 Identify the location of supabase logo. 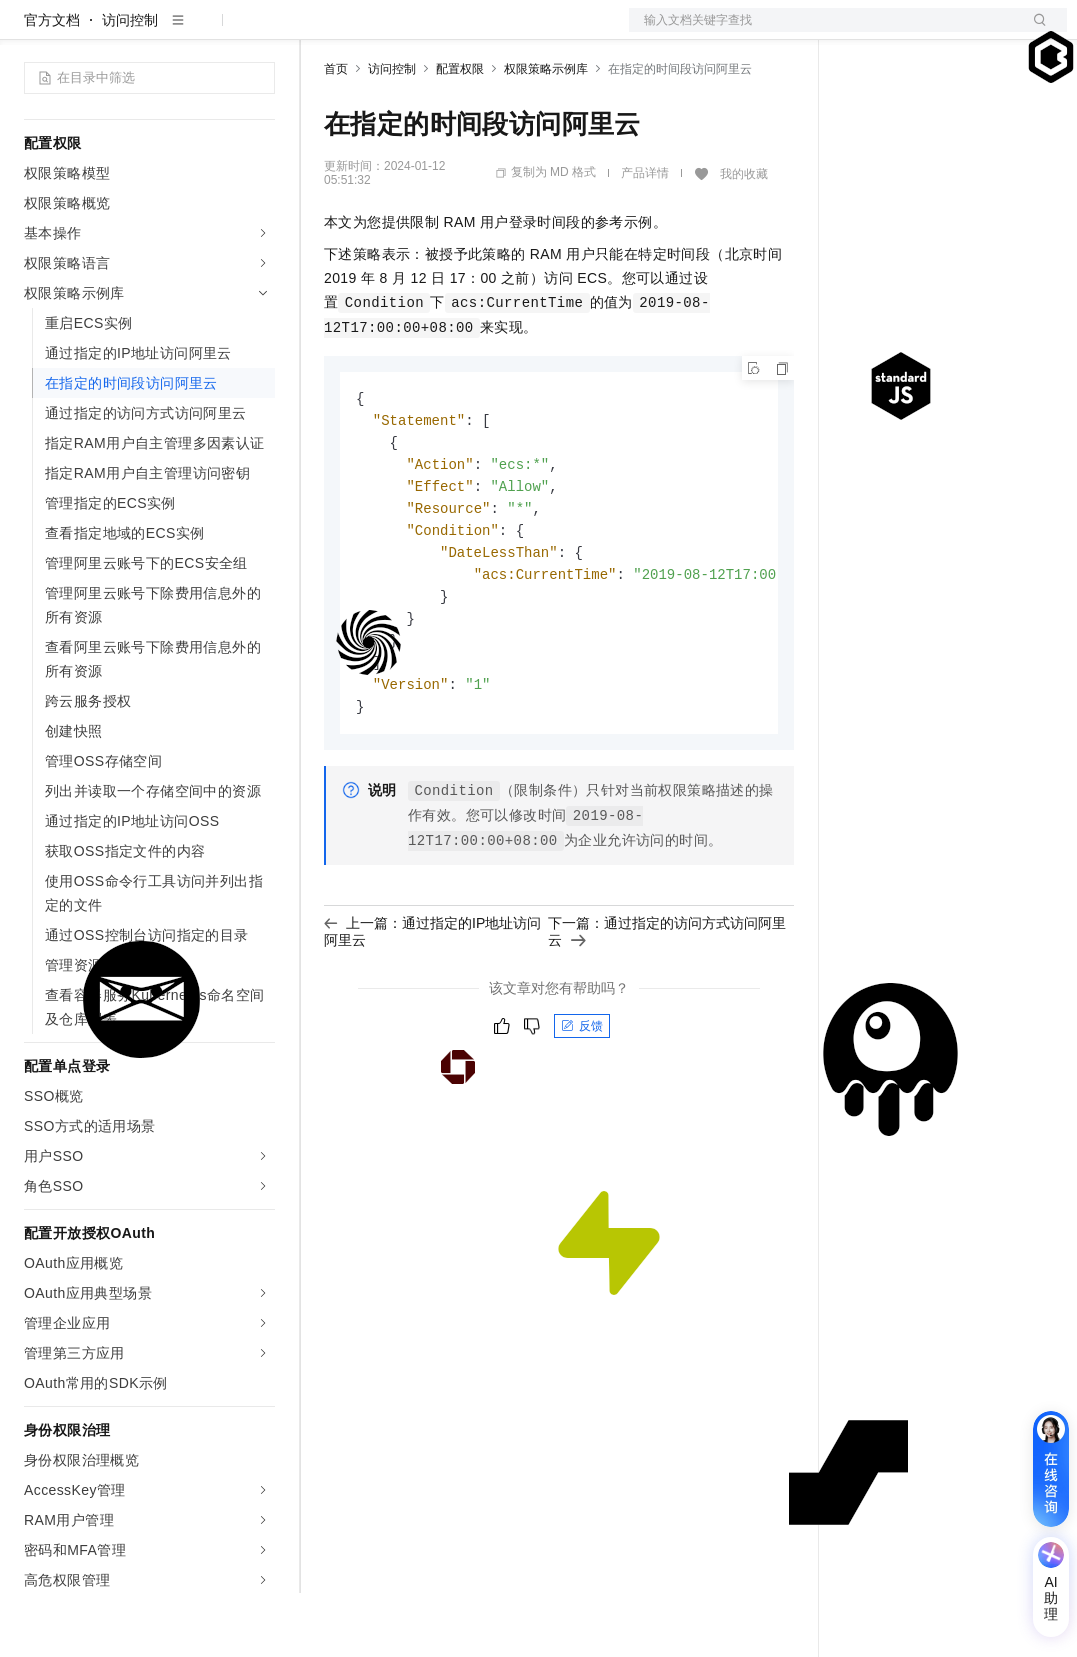
(609, 1243).